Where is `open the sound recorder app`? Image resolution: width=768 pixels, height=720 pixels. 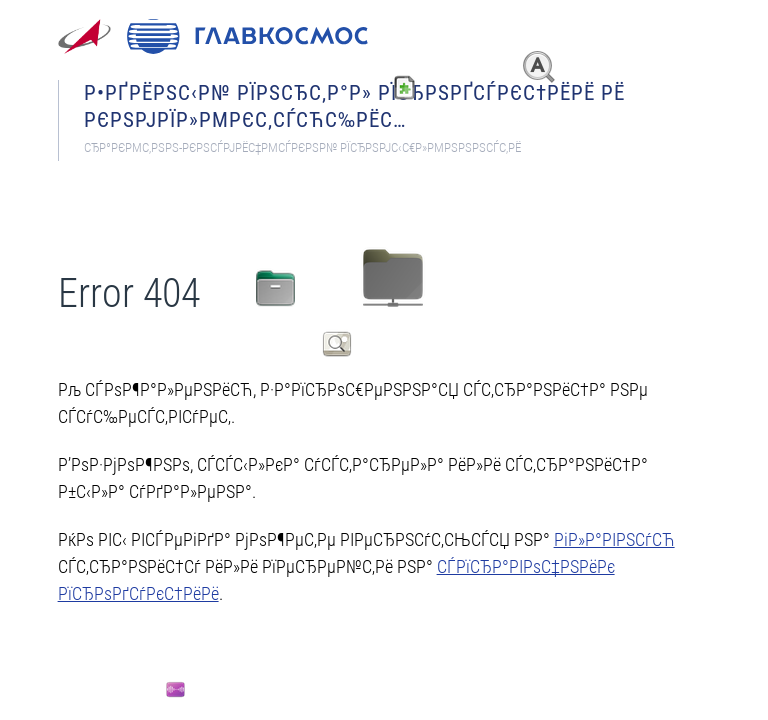 open the sound recorder app is located at coordinates (175, 689).